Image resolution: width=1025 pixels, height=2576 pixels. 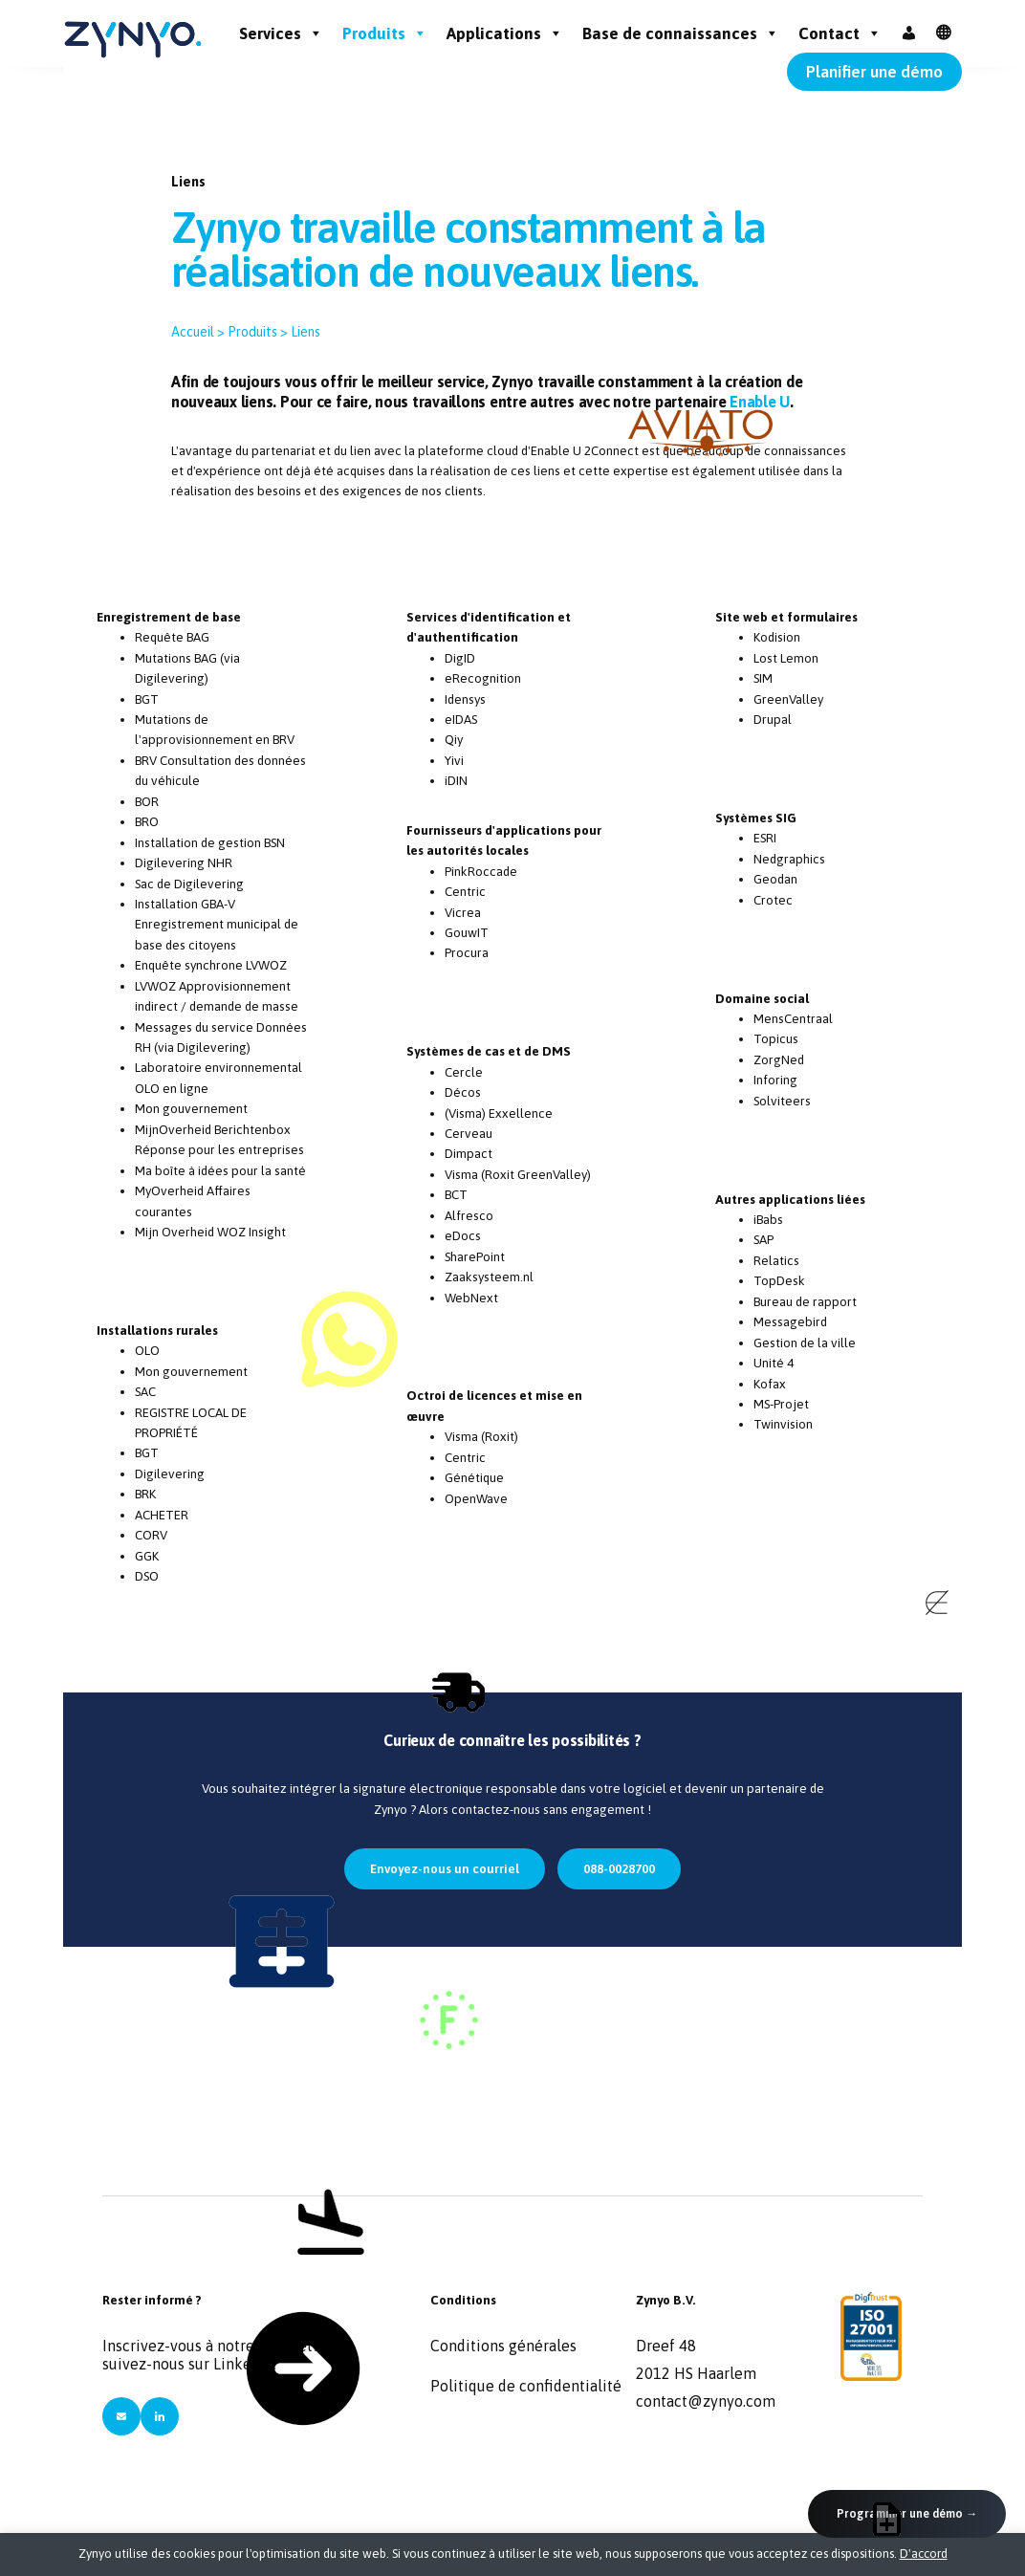 What do you see at coordinates (458, 1691) in the screenshot?
I see `indicates express or fast shipping` at bounding box center [458, 1691].